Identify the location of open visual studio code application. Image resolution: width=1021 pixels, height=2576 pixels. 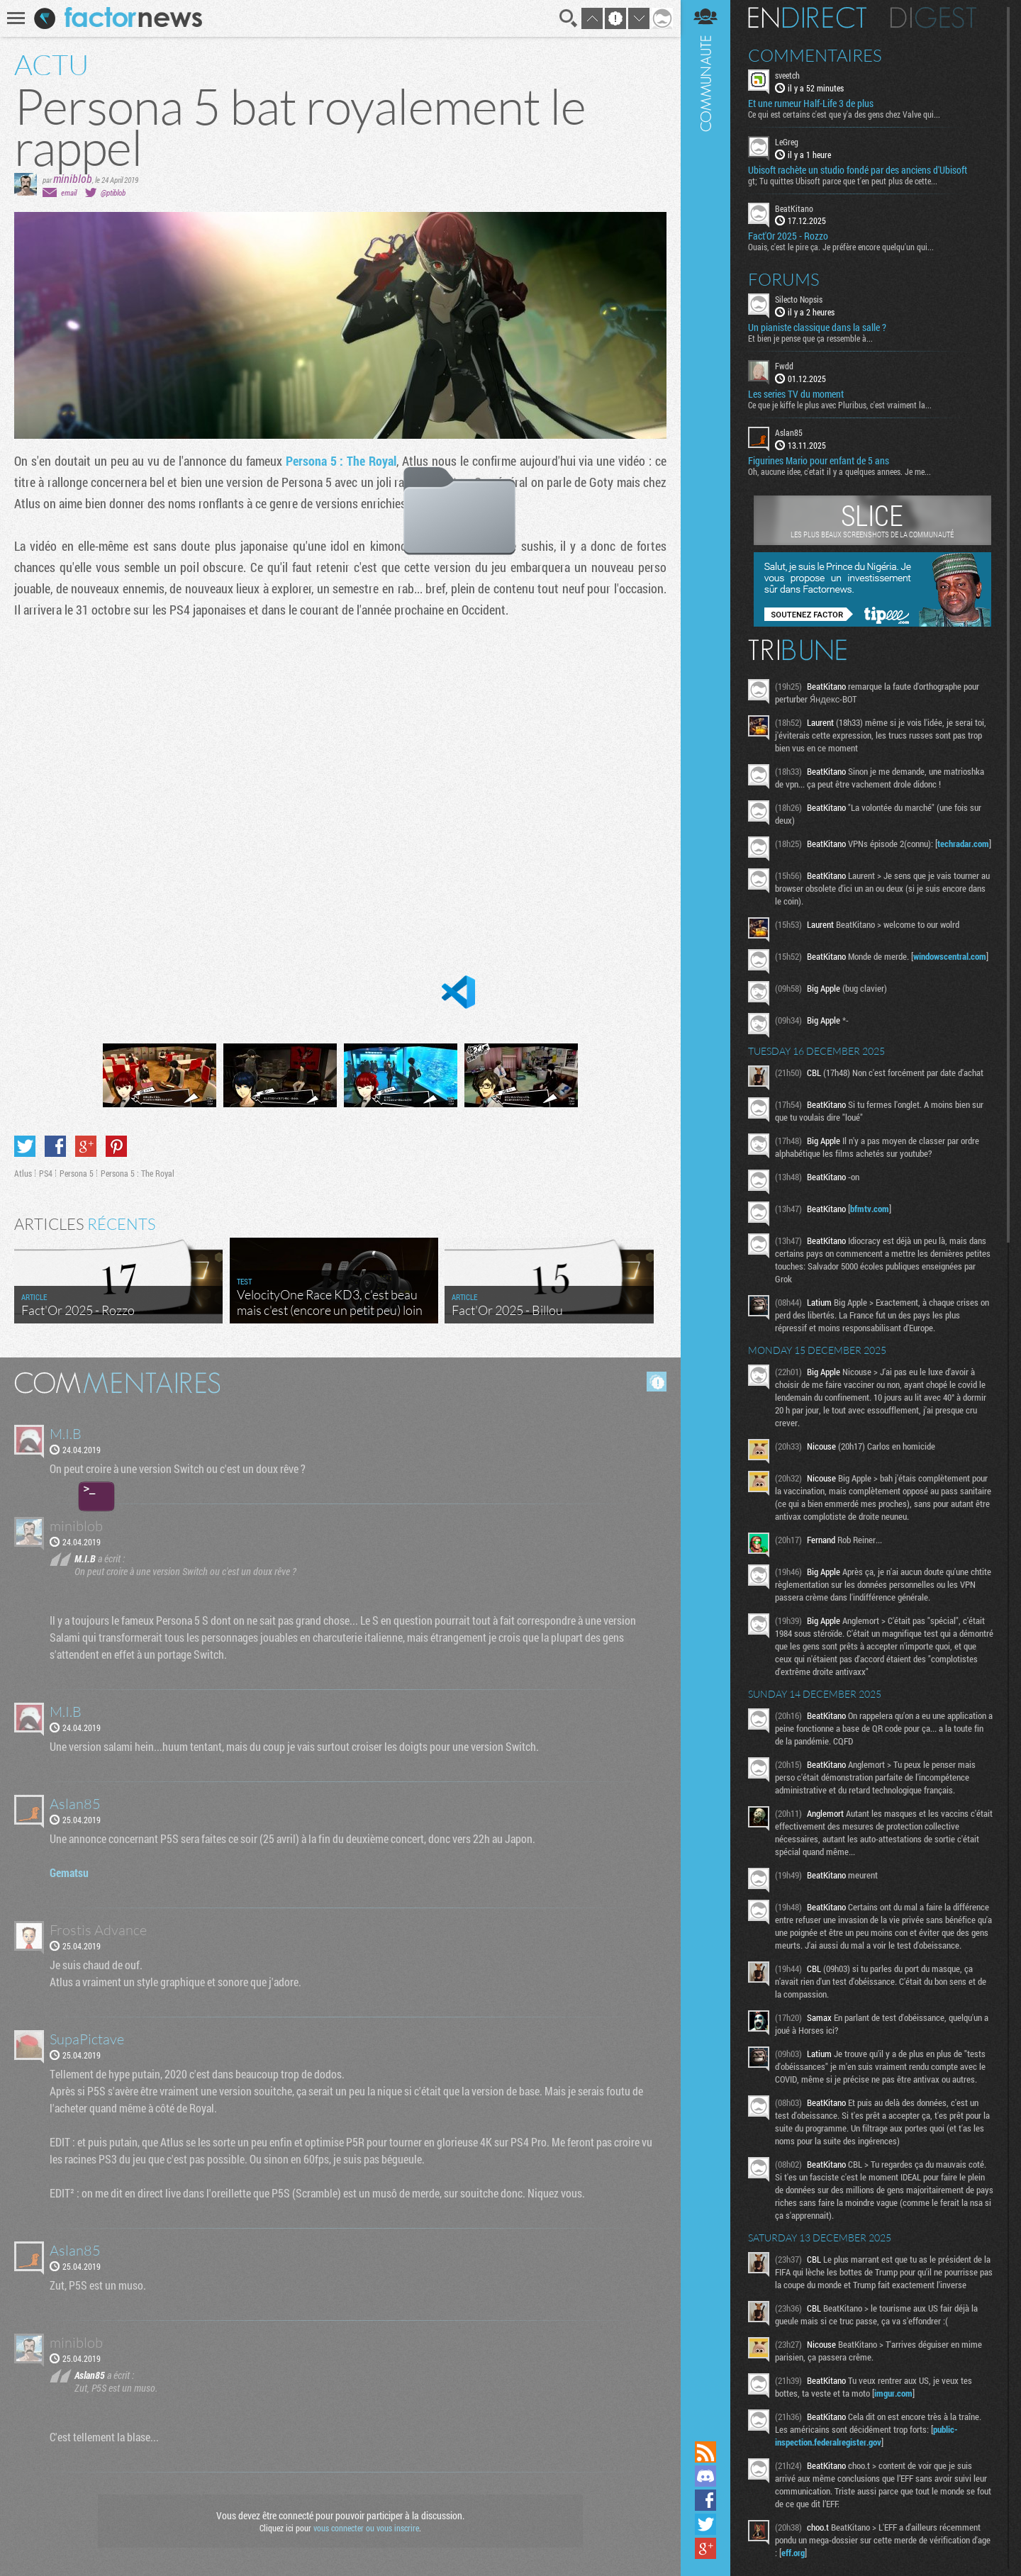
(458, 992).